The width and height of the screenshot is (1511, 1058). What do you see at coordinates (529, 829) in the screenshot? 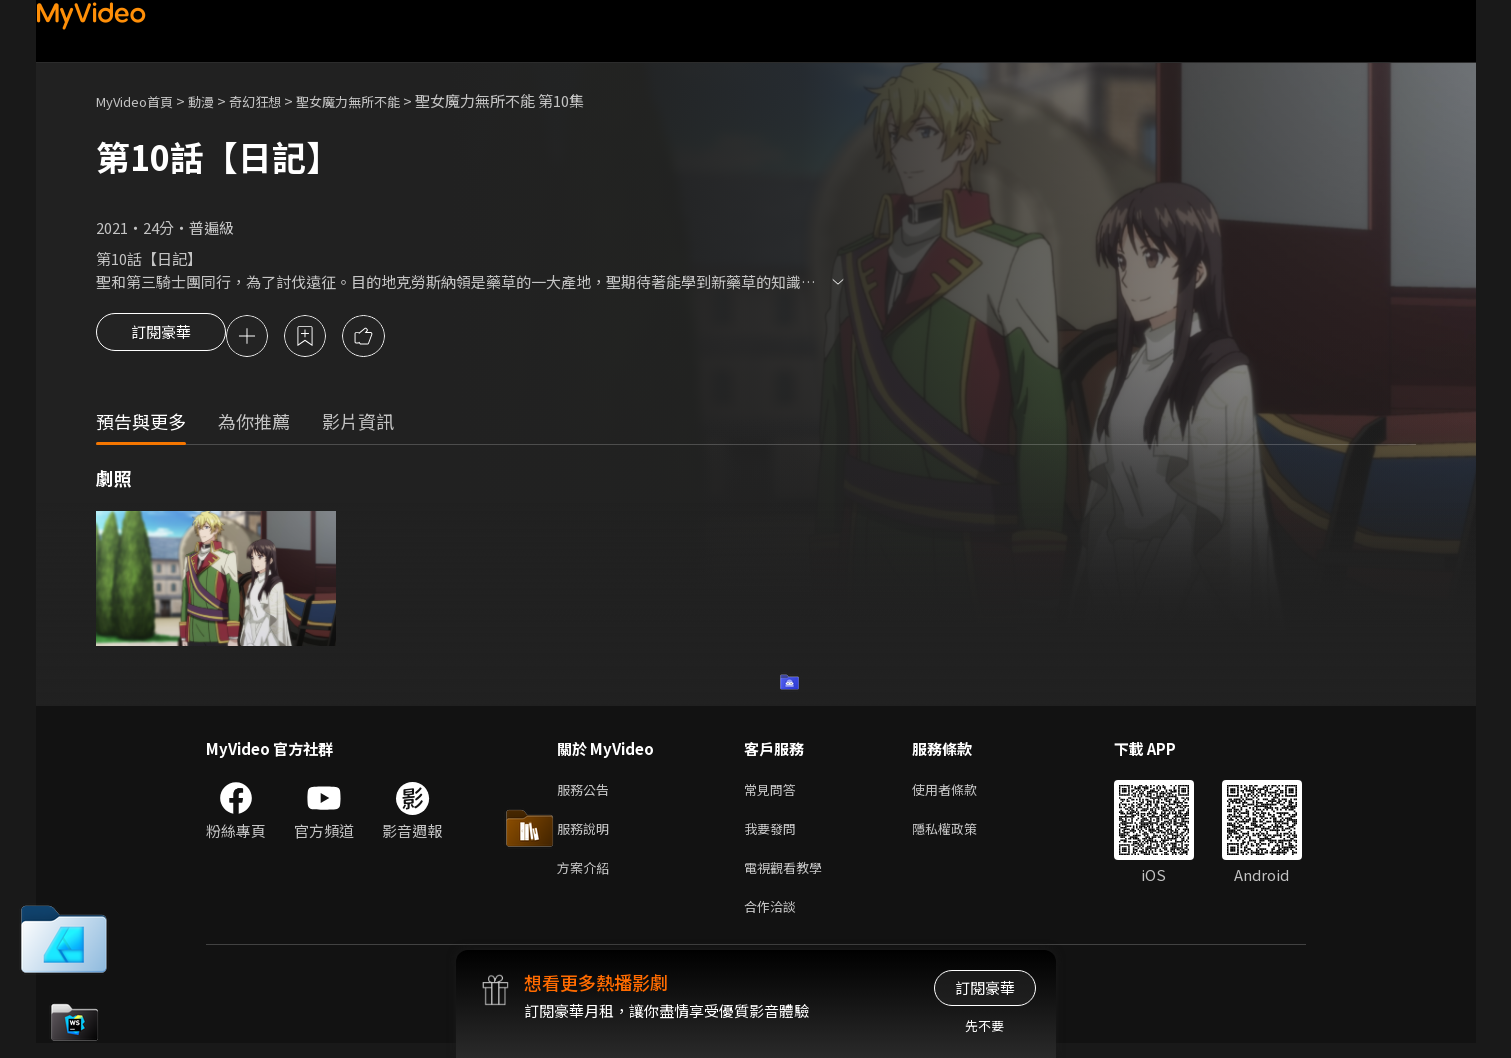
I see `open your calibre ebook library folder` at bounding box center [529, 829].